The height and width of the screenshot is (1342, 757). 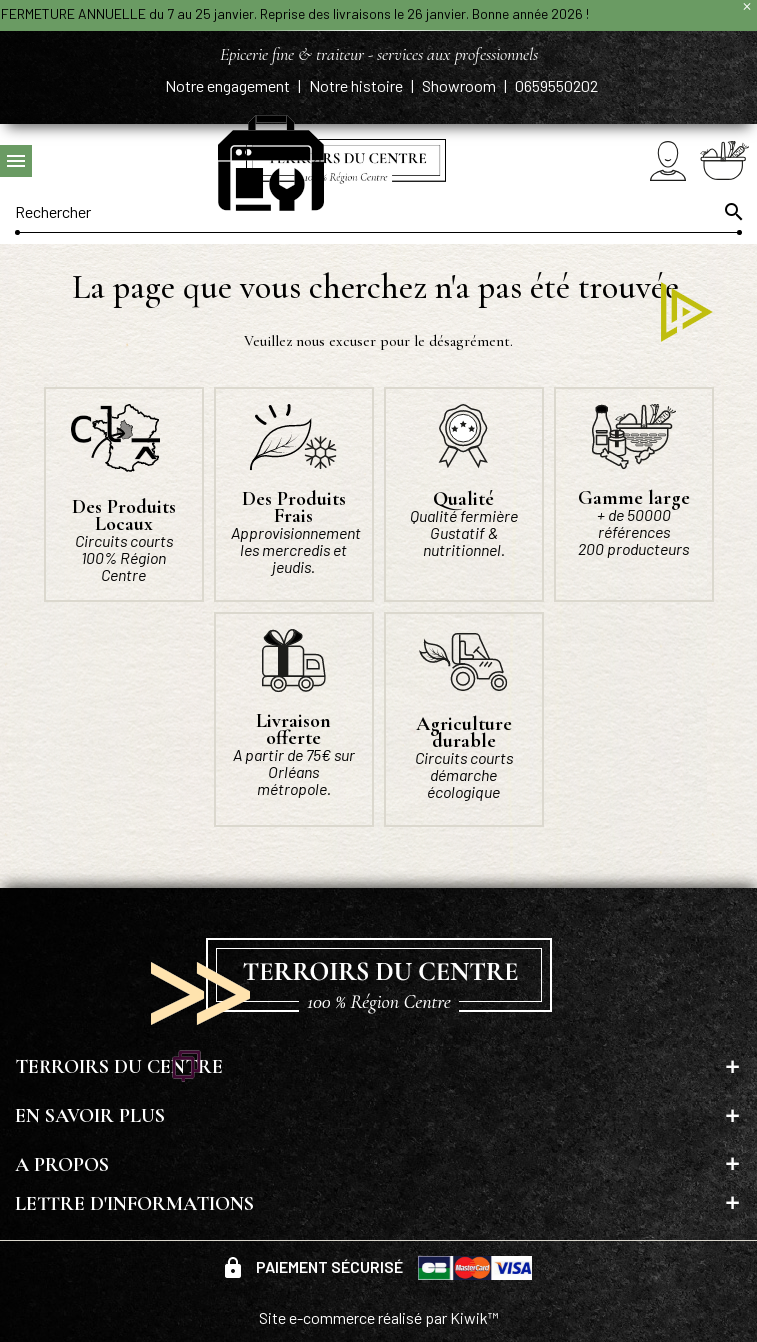 I want to click on open lapce code editor, so click(x=687, y=312).